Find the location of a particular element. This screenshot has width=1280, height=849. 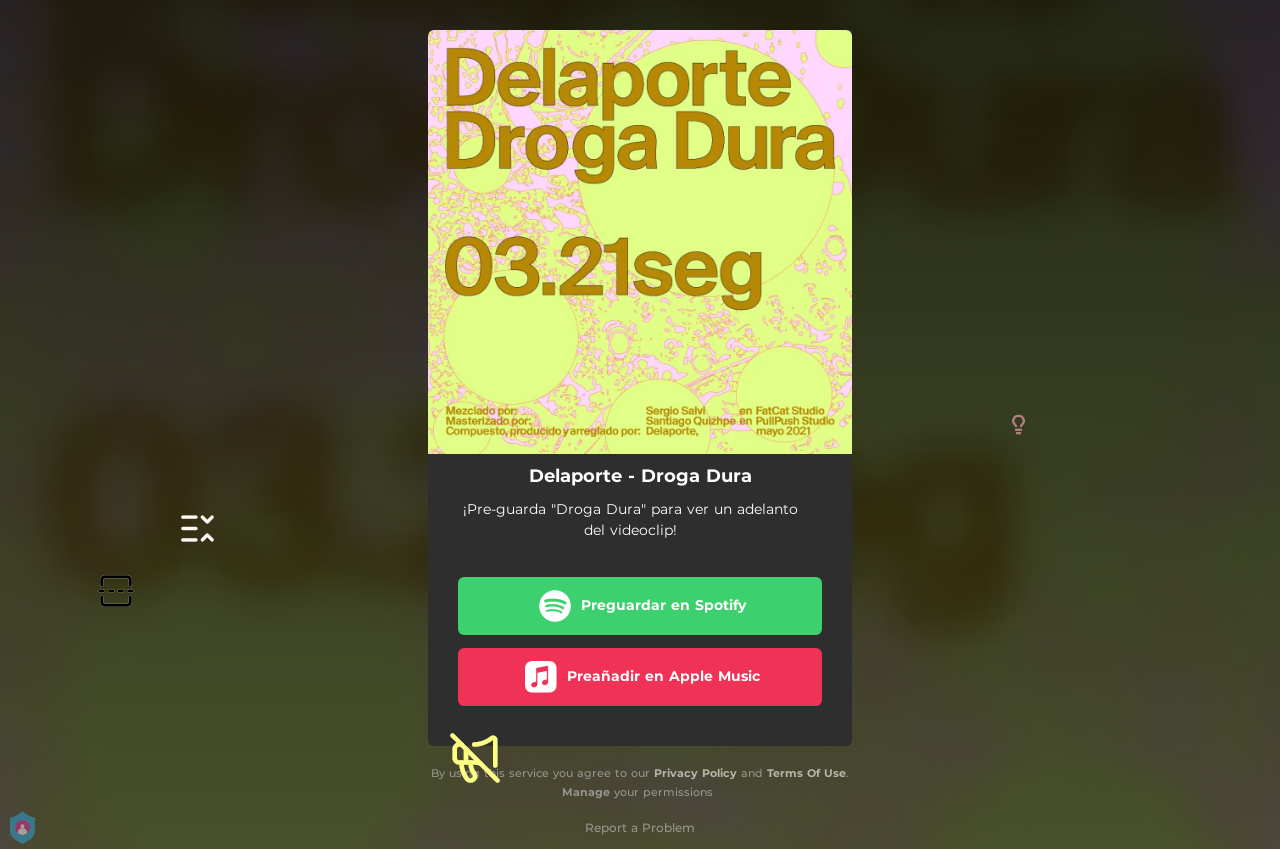

flip image vertically is located at coordinates (116, 591).